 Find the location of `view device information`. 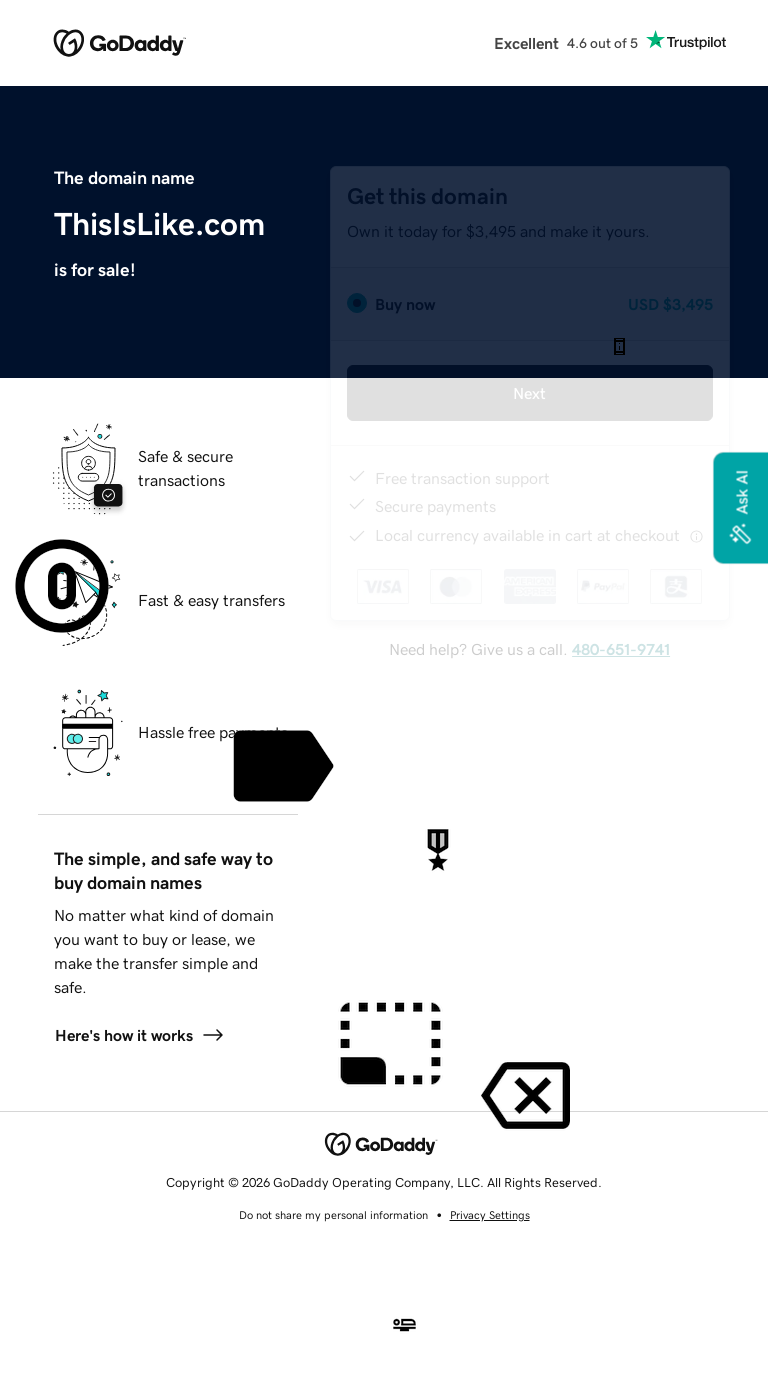

view device information is located at coordinates (619, 346).